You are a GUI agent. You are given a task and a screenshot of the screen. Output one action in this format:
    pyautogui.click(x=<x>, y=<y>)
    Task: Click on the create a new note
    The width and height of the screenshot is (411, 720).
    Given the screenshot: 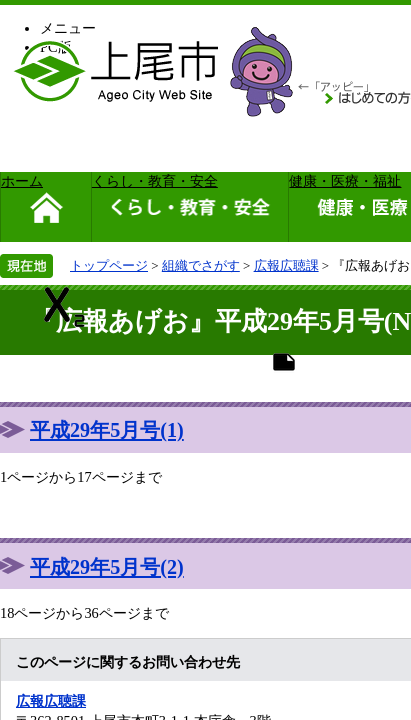 What is the action you would take?
    pyautogui.click(x=284, y=362)
    